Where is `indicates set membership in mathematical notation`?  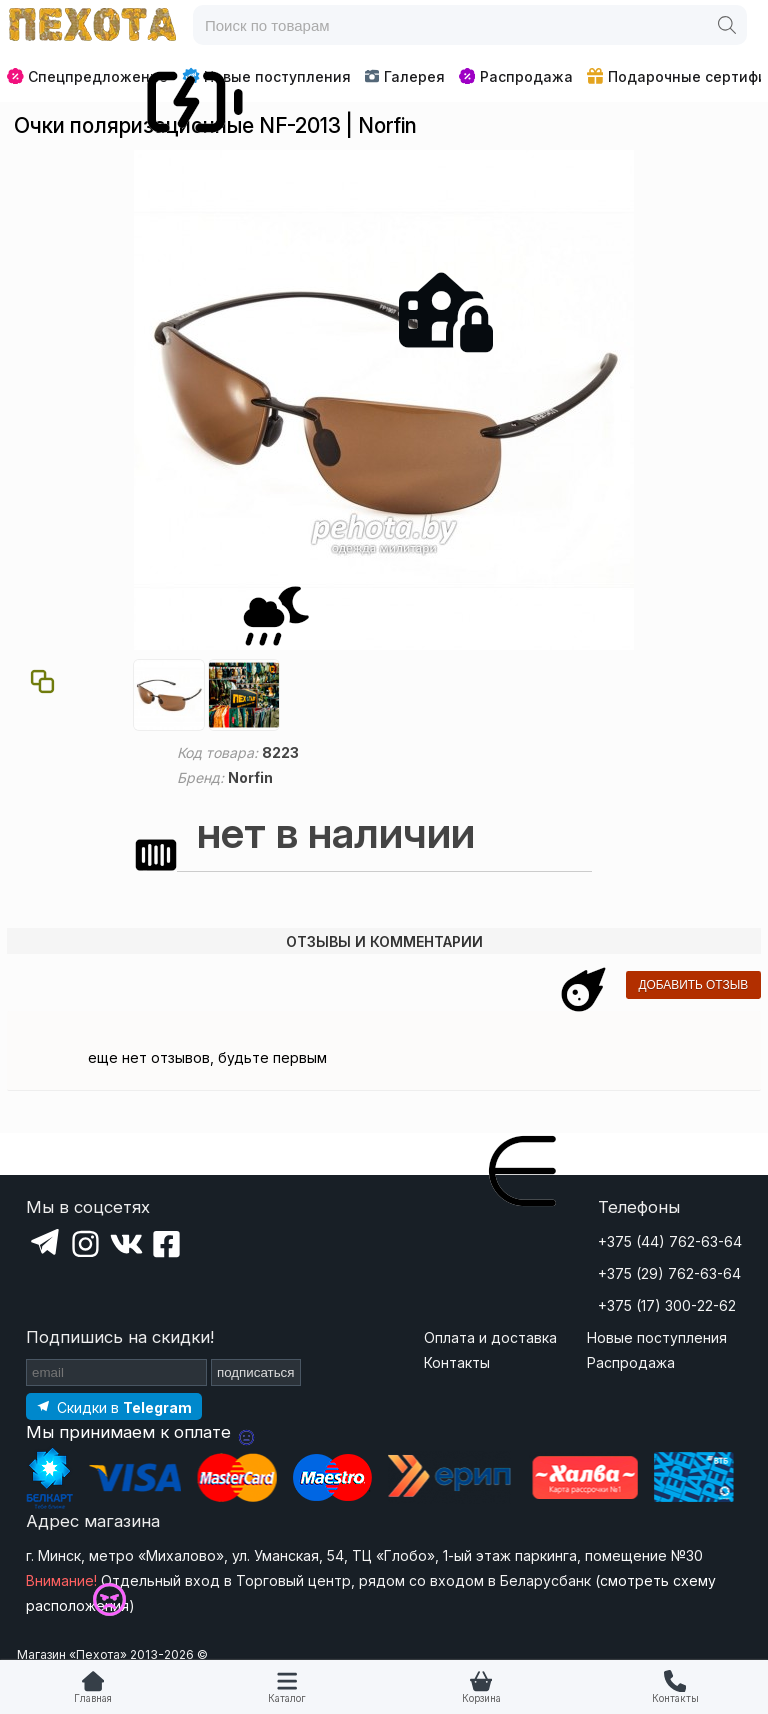
indicates set membership in mathematical notation is located at coordinates (524, 1171).